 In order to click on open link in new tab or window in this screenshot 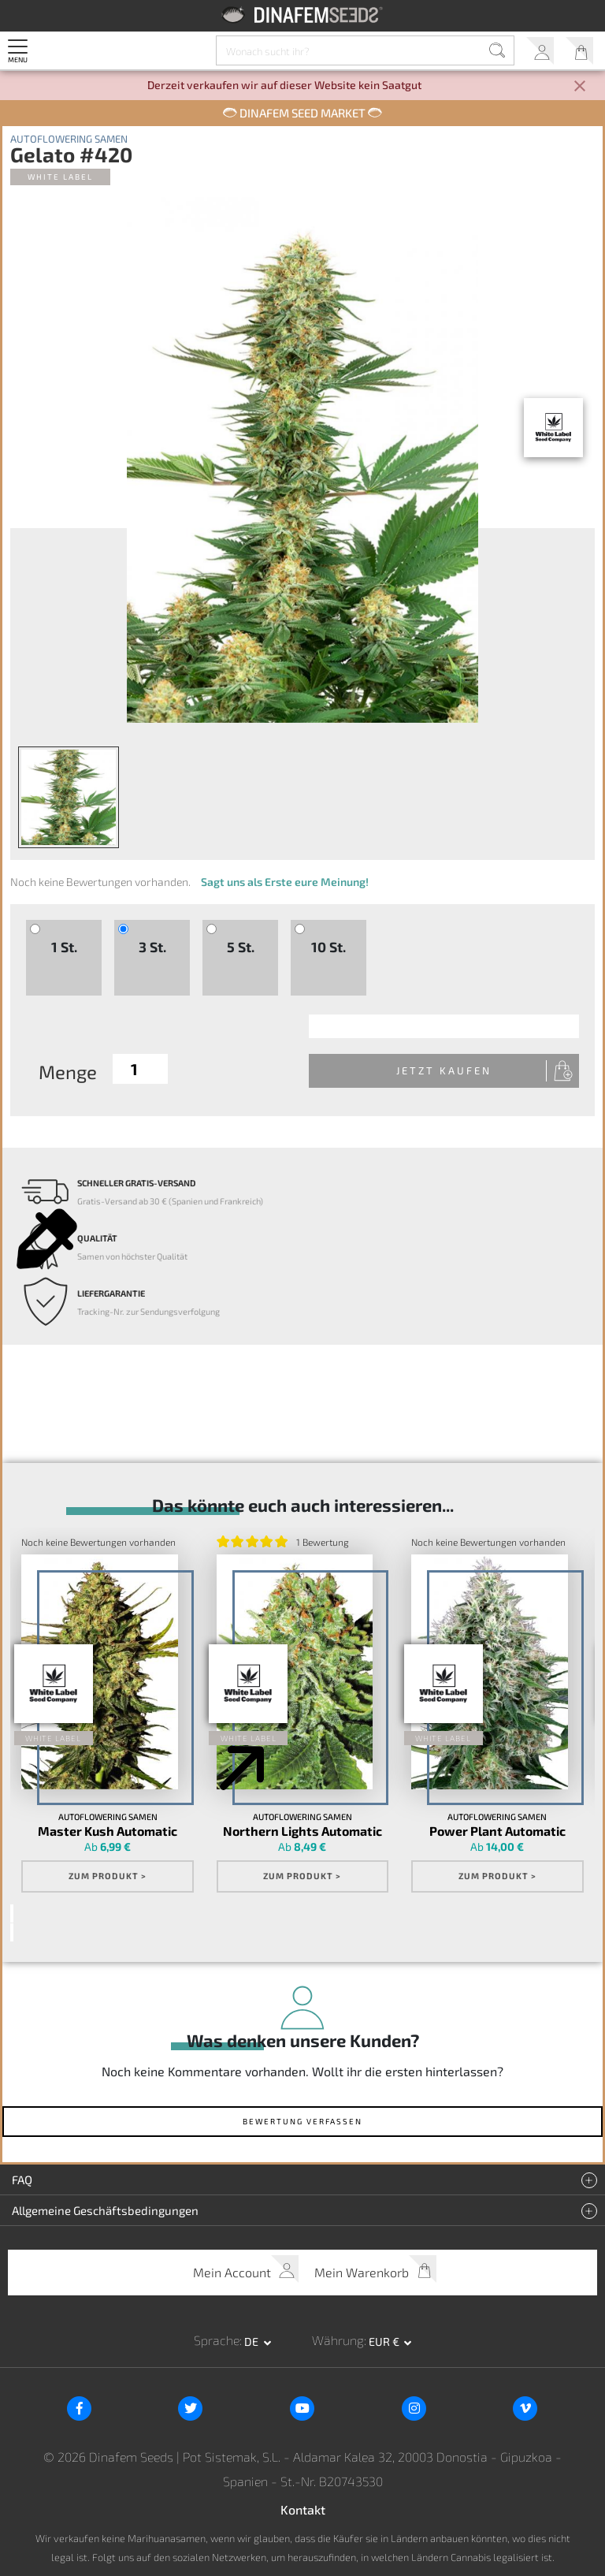, I will do `click(242, 1768)`.